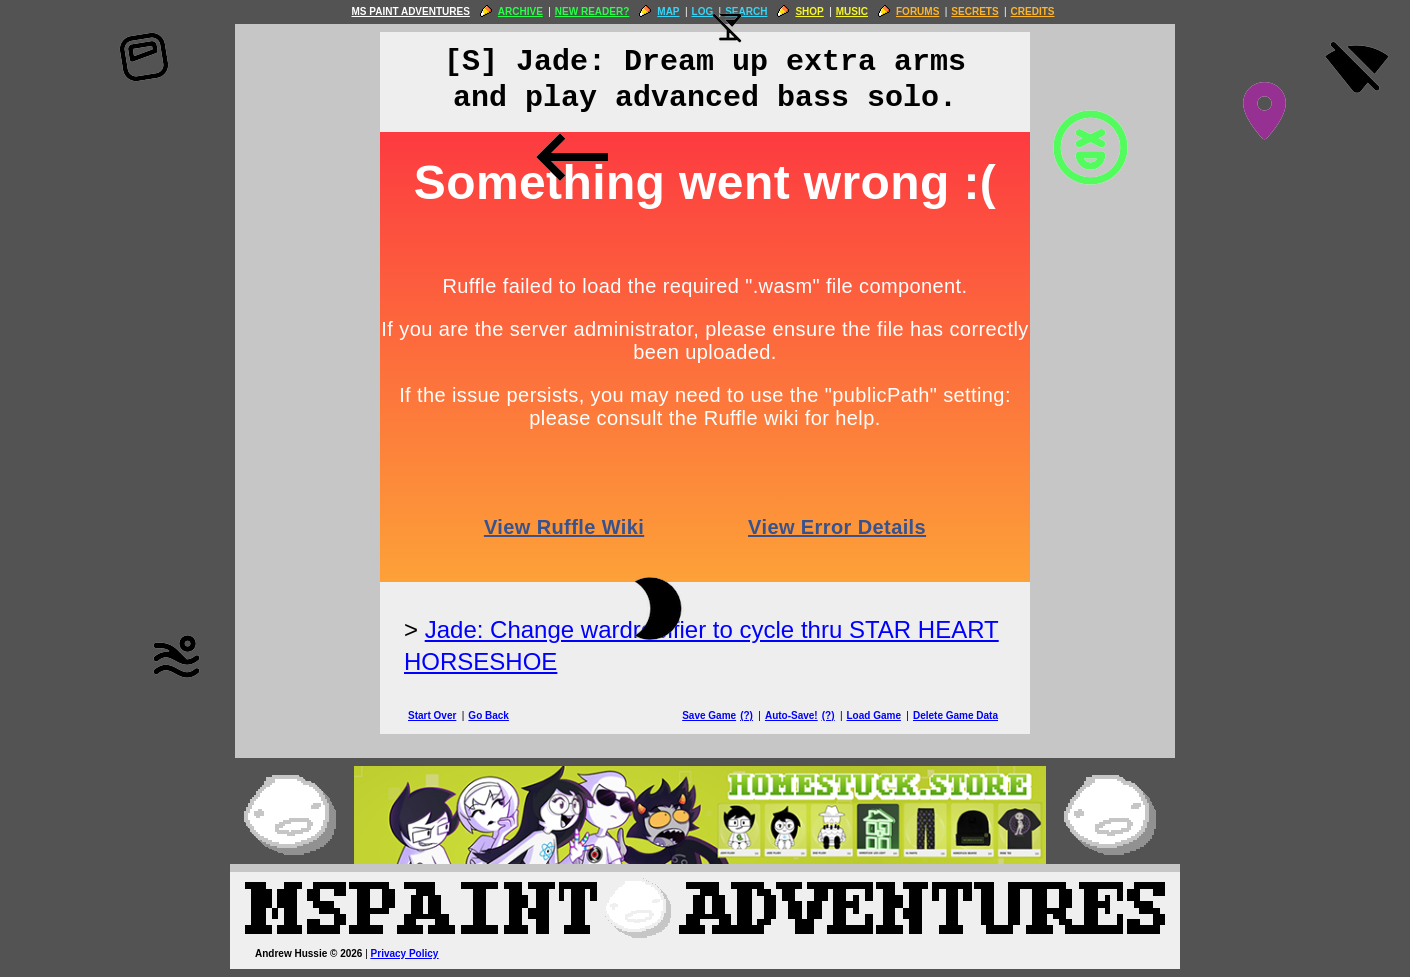 This screenshot has height=977, width=1410. Describe the element at coordinates (1264, 110) in the screenshot. I see `view current location on map` at that location.